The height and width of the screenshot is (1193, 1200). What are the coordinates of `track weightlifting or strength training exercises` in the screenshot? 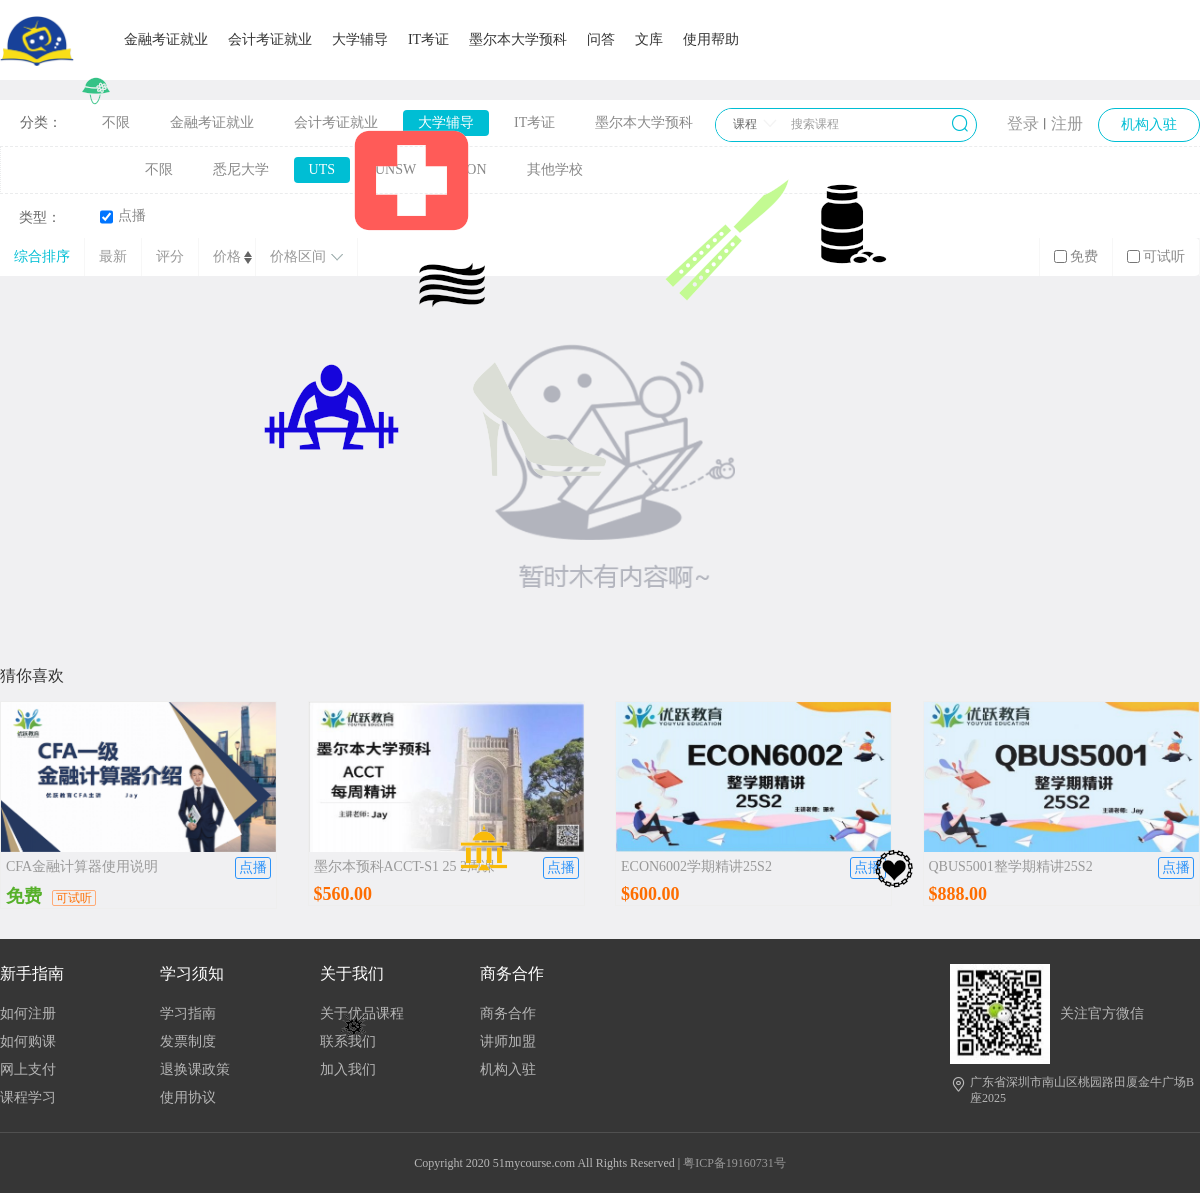 It's located at (331, 382).